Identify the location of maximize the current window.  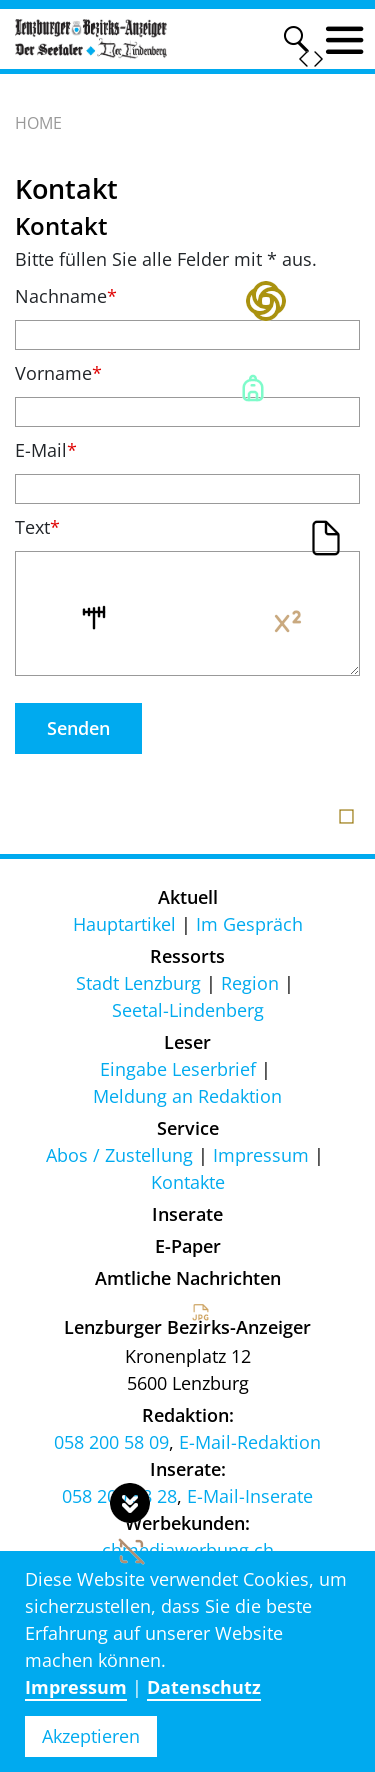
(346, 816).